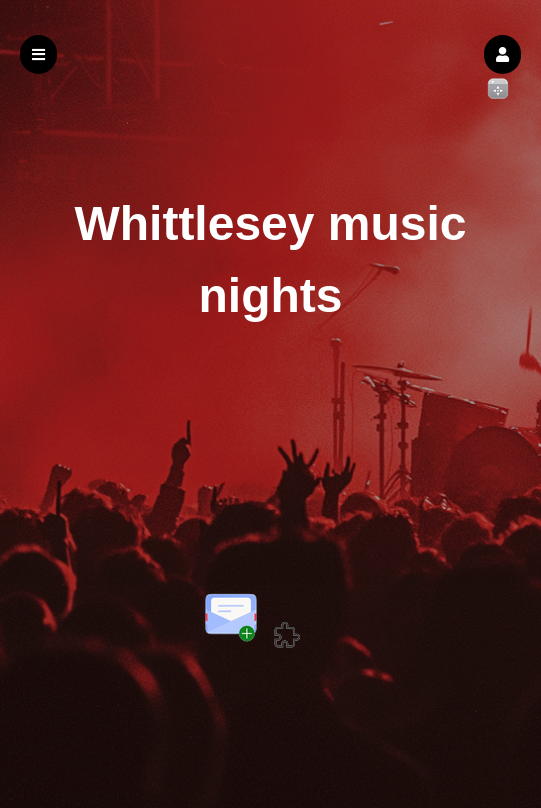  What do you see at coordinates (231, 614) in the screenshot?
I see `compose a new email message` at bounding box center [231, 614].